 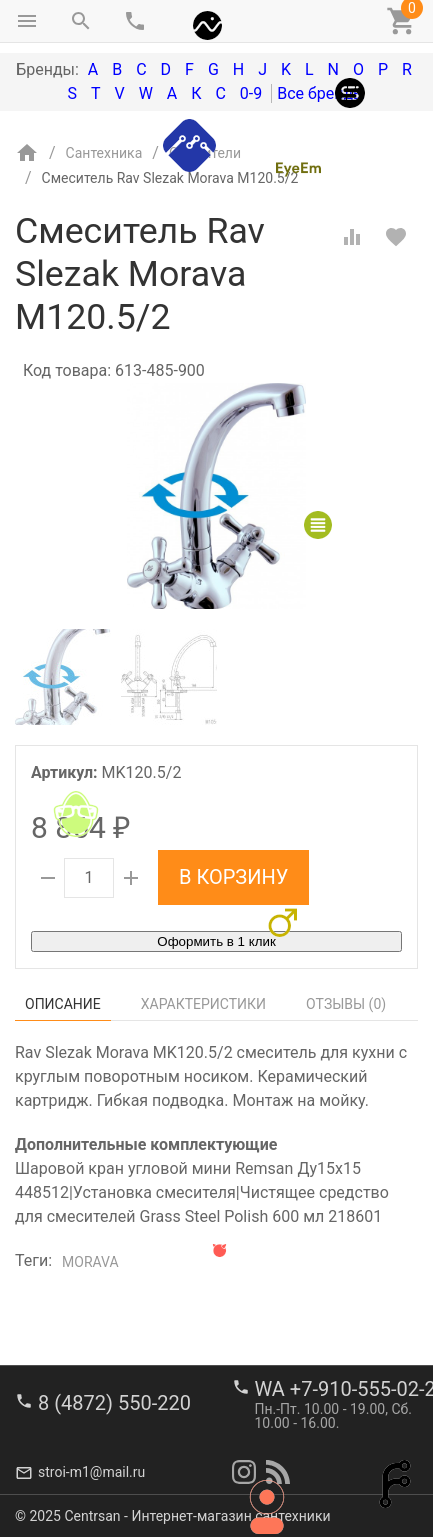 What do you see at coordinates (282, 922) in the screenshot?
I see `indicates male or masculine gender option` at bounding box center [282, 922].